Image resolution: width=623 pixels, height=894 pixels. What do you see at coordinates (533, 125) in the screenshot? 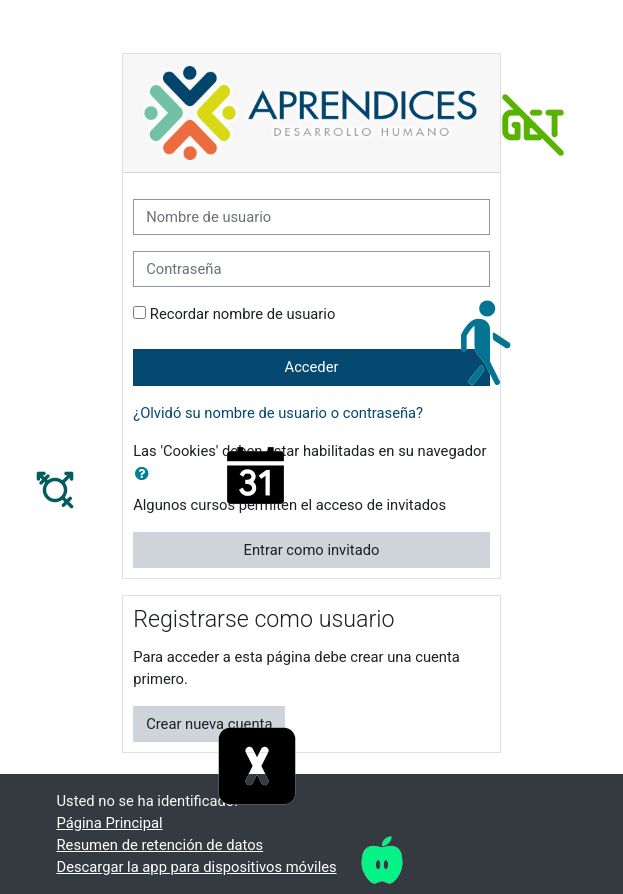
I see `indicates http get request is disabled or blocked` at bounding box center [533, 125].